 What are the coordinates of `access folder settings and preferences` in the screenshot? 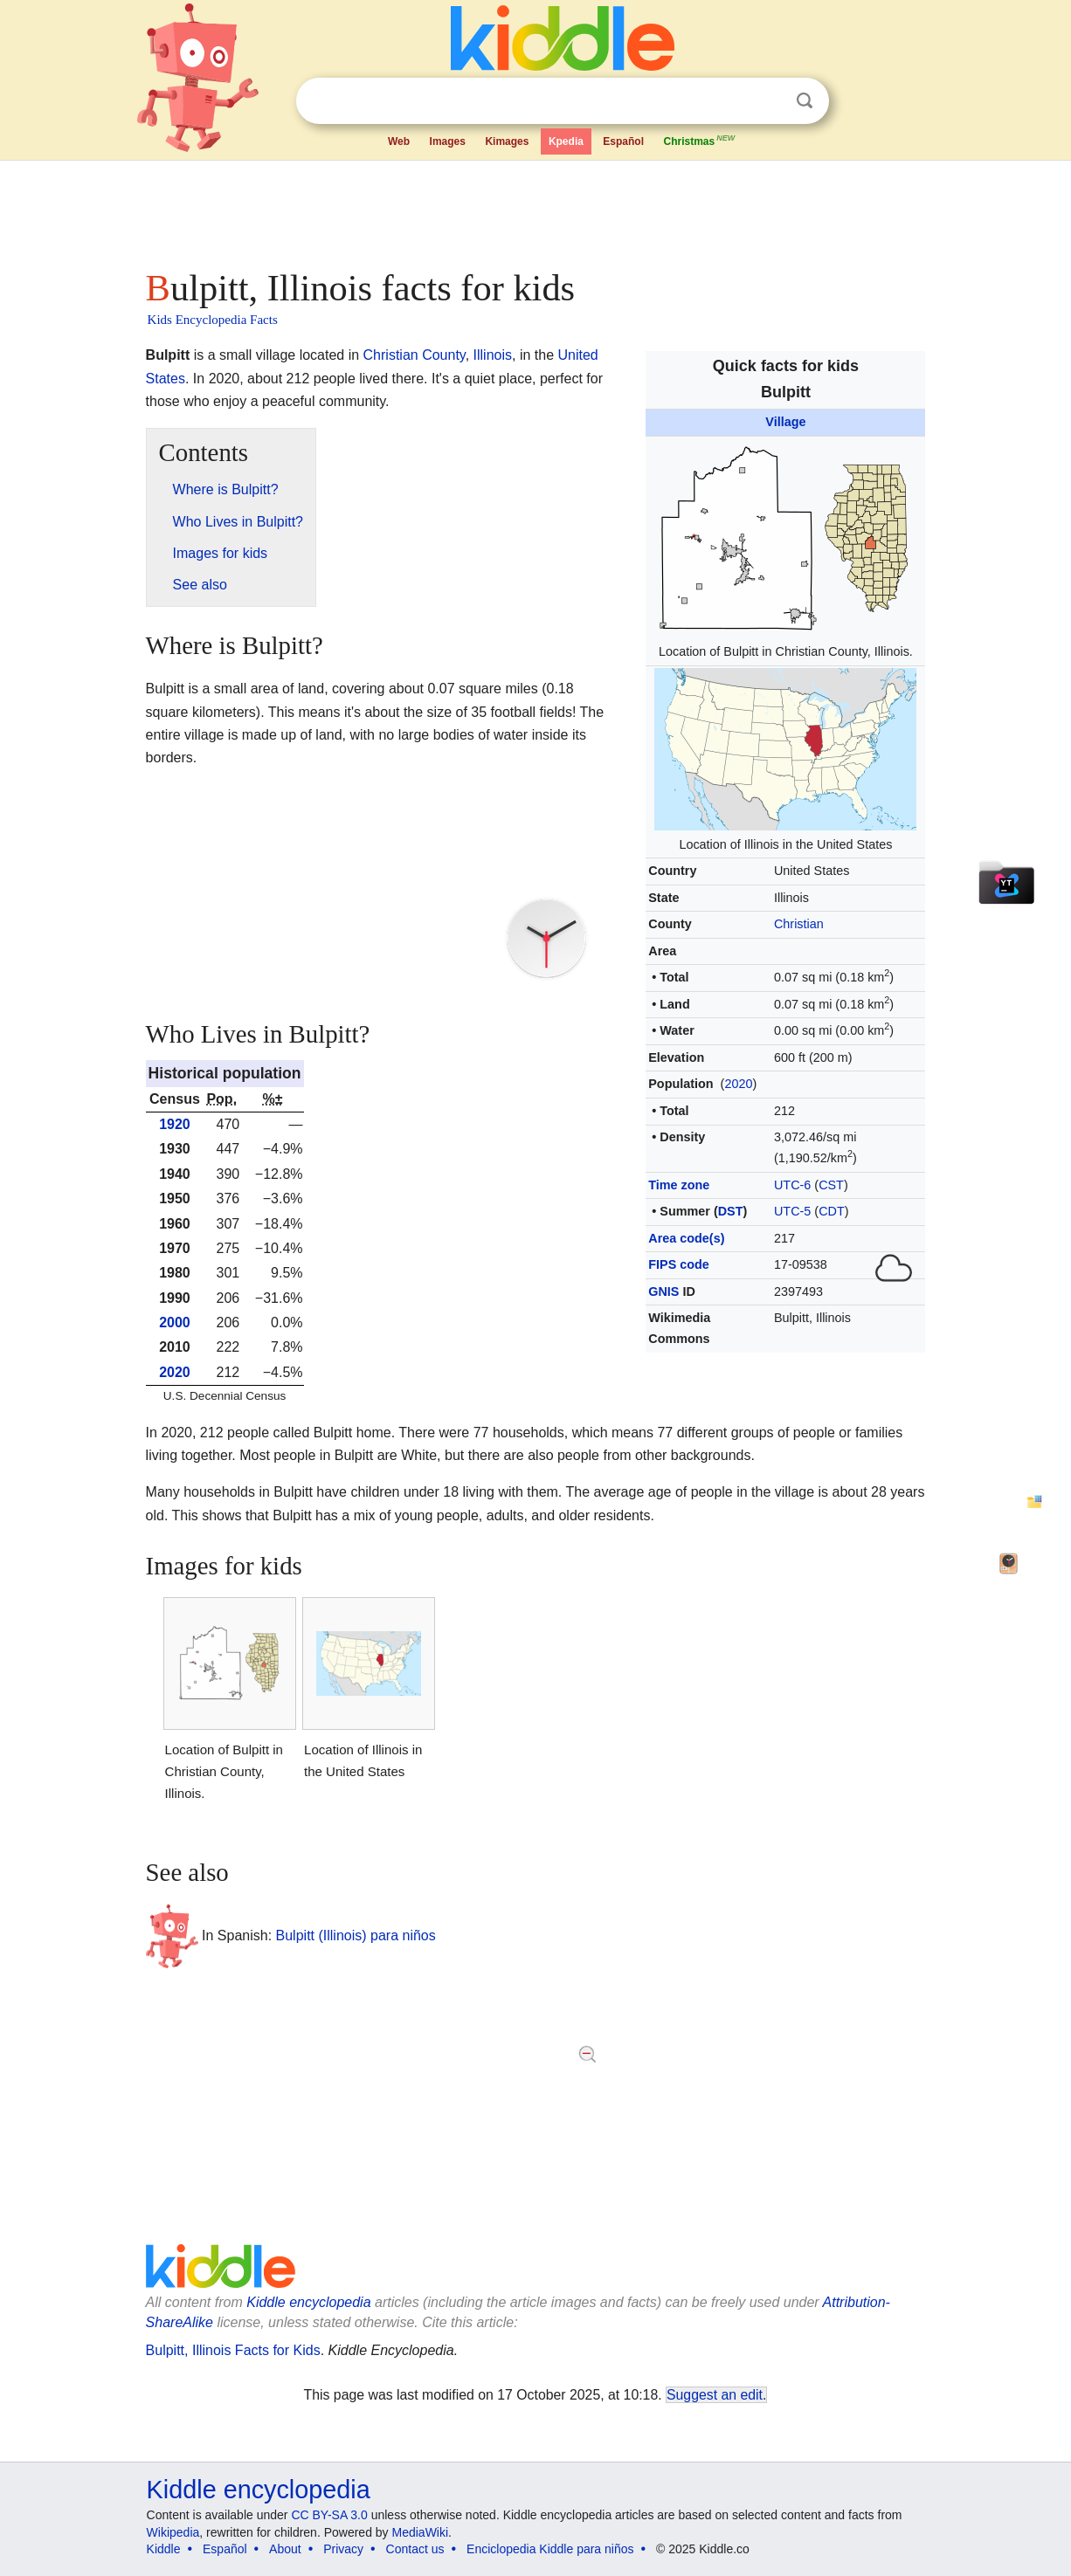 It's located at (1034, 1503).